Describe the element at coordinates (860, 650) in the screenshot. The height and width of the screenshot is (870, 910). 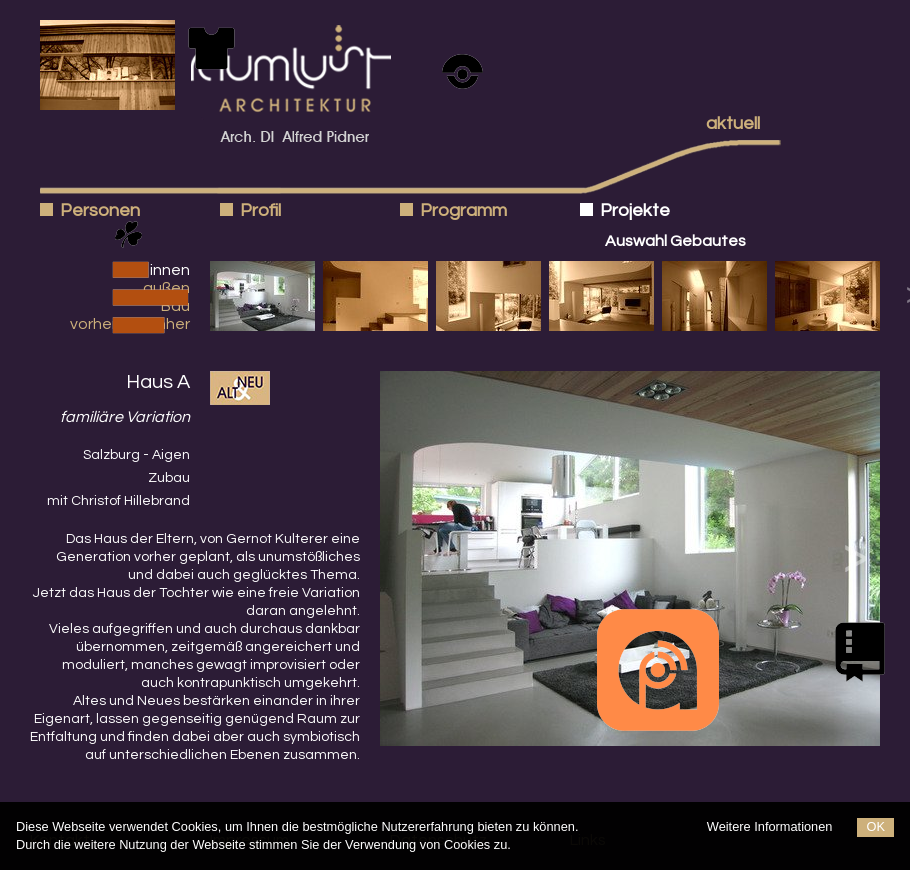
I see `access git repository` at that location.